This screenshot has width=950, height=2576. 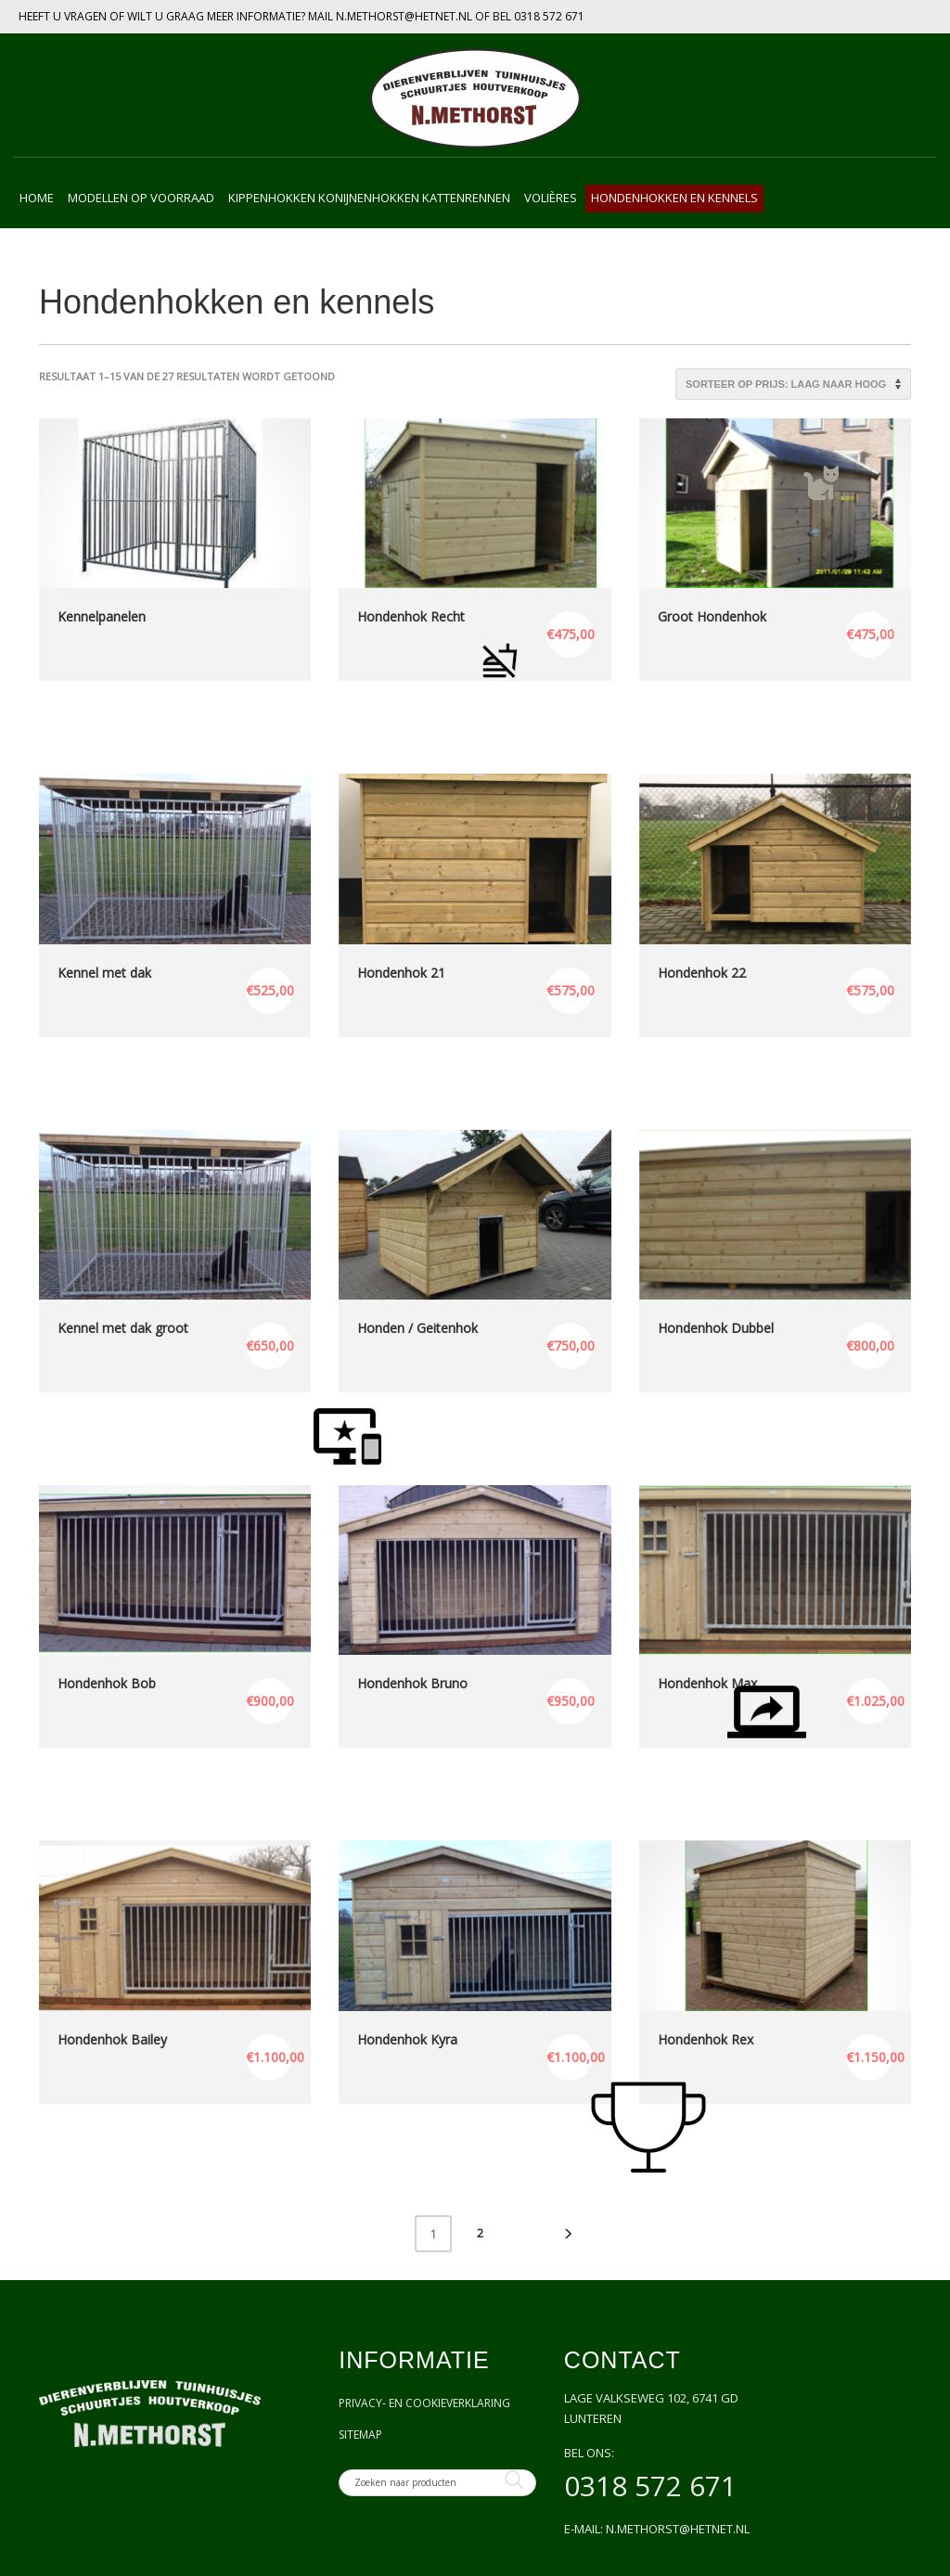 I want to click on view pet-related content or services, so click(x=820, y=482).